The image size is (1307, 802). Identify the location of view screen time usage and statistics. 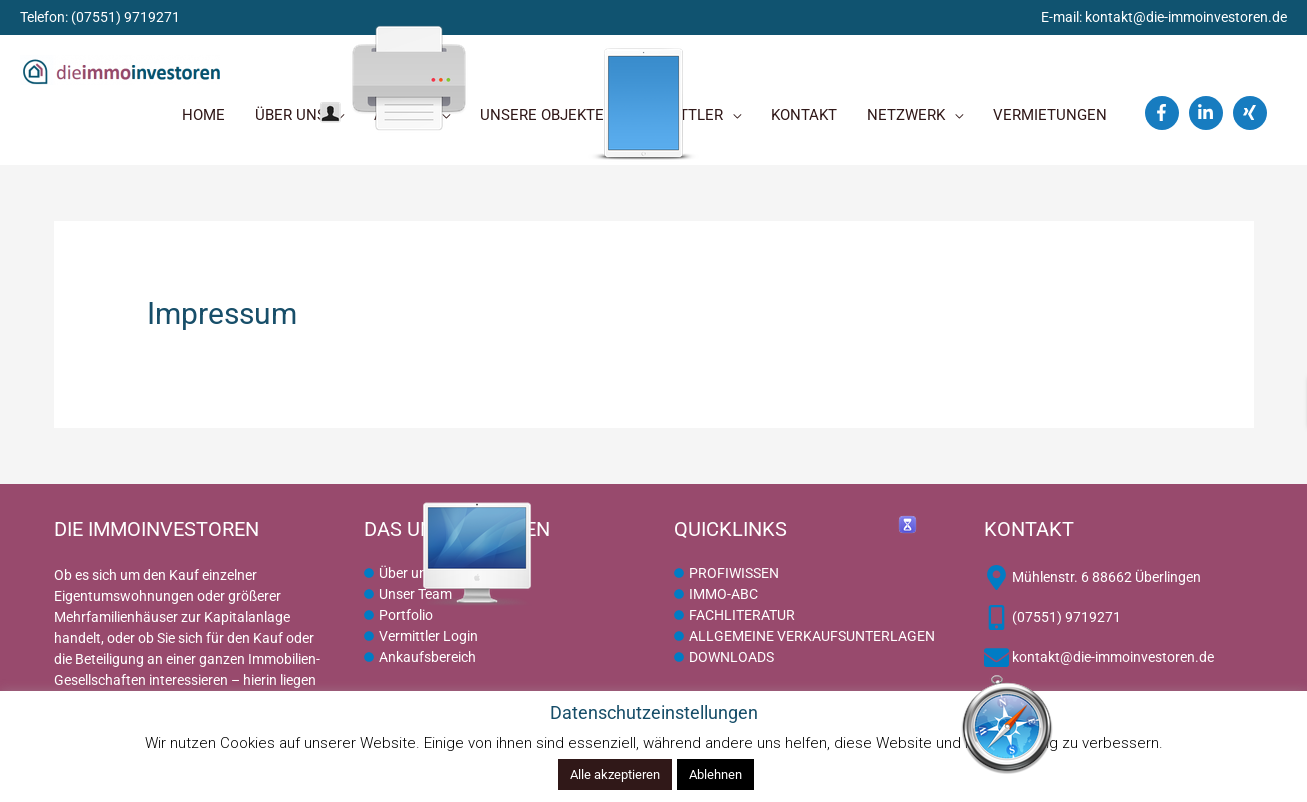
(907, 524).